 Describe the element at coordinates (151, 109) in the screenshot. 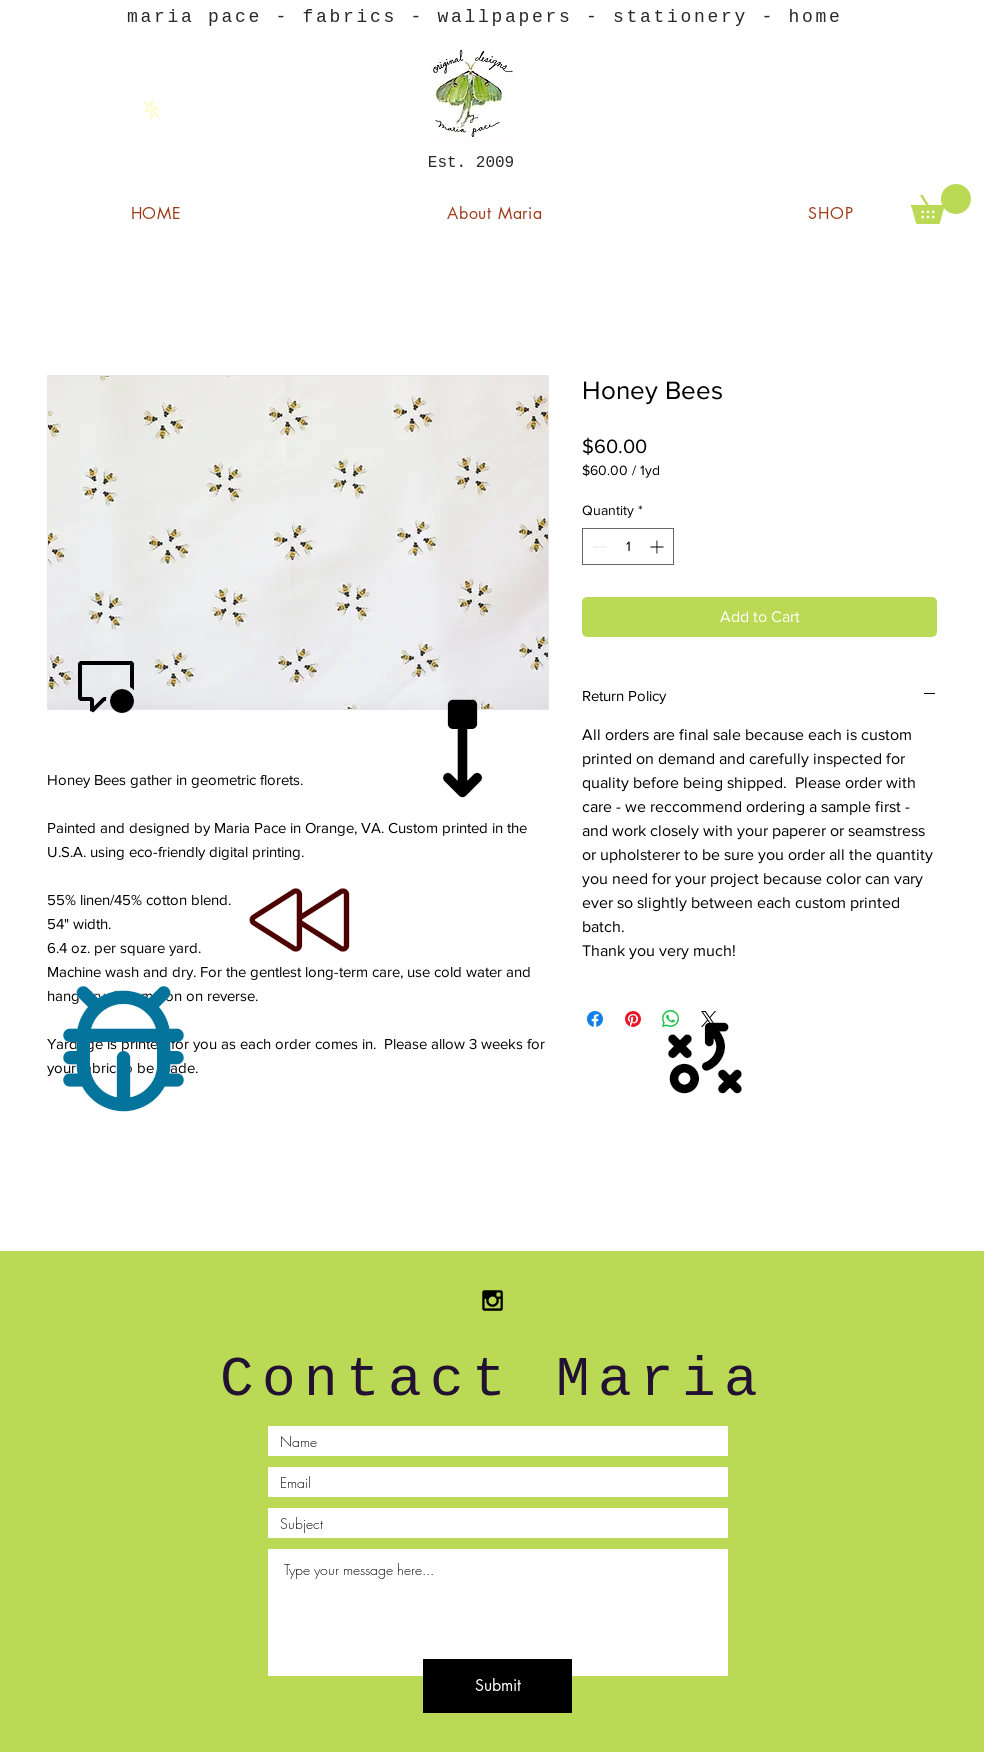

I see `disable camera flash` at that location.